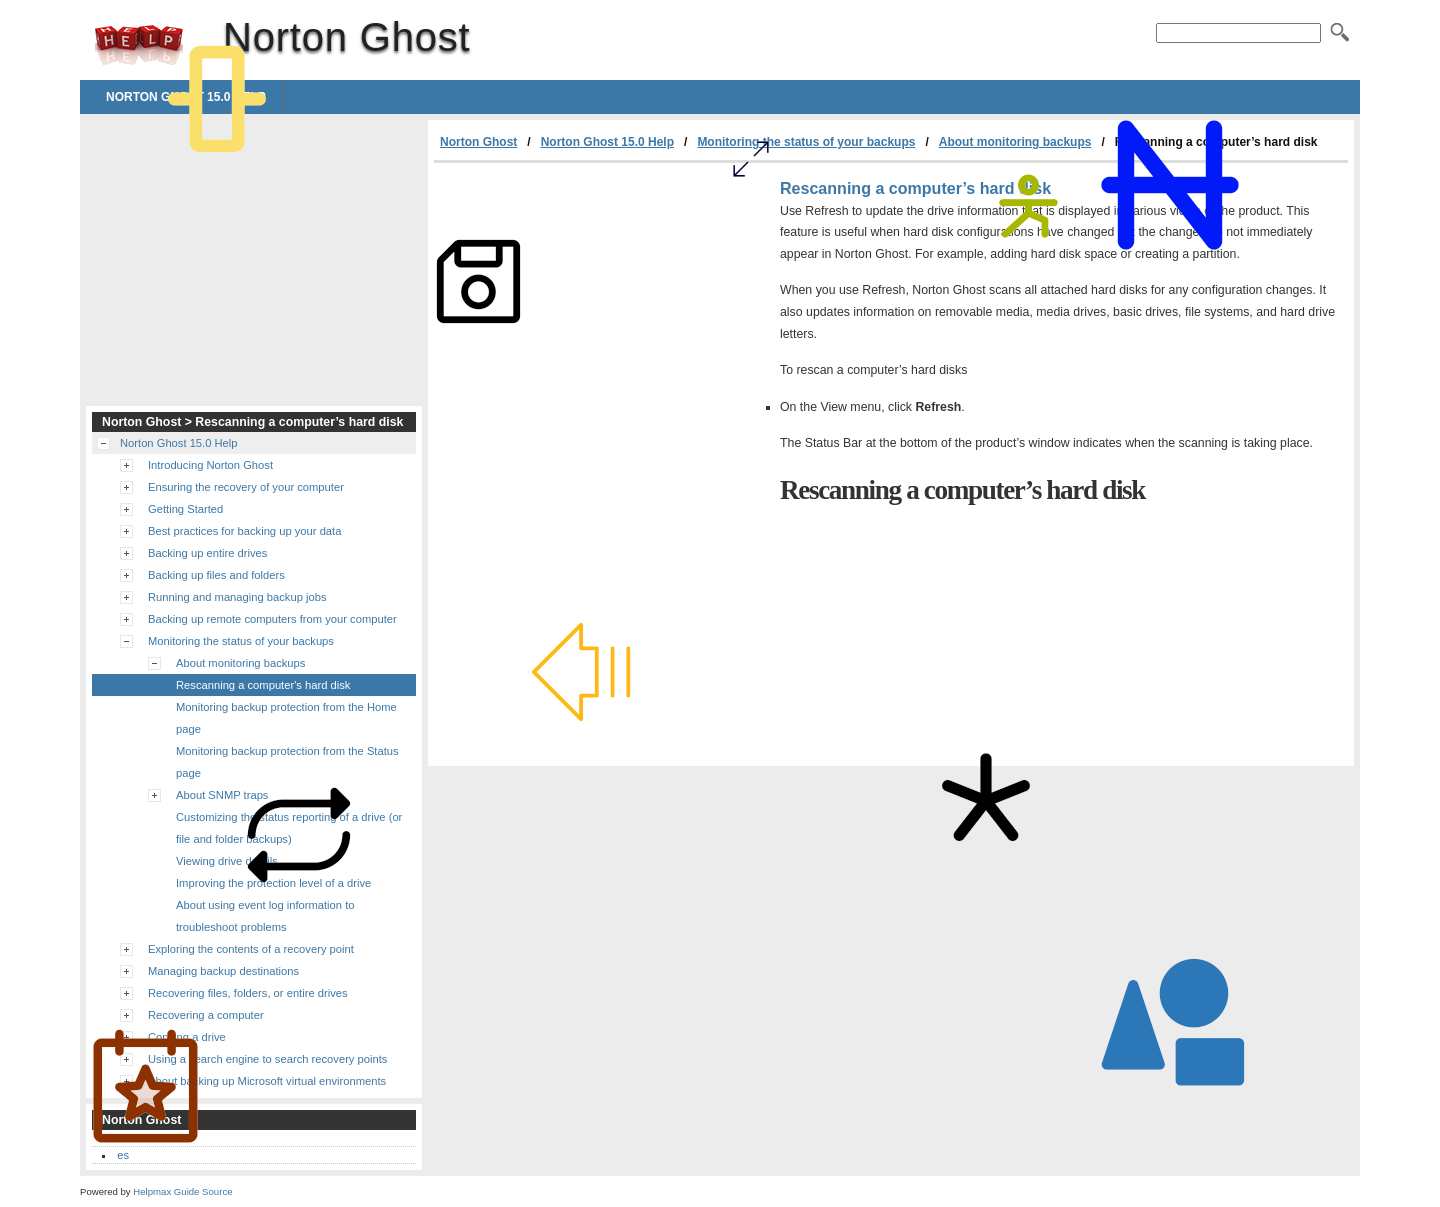 This screenshot has width=1440, height=1207. I want to click on access tai chi or meditation exercises, so click(1028, 208).